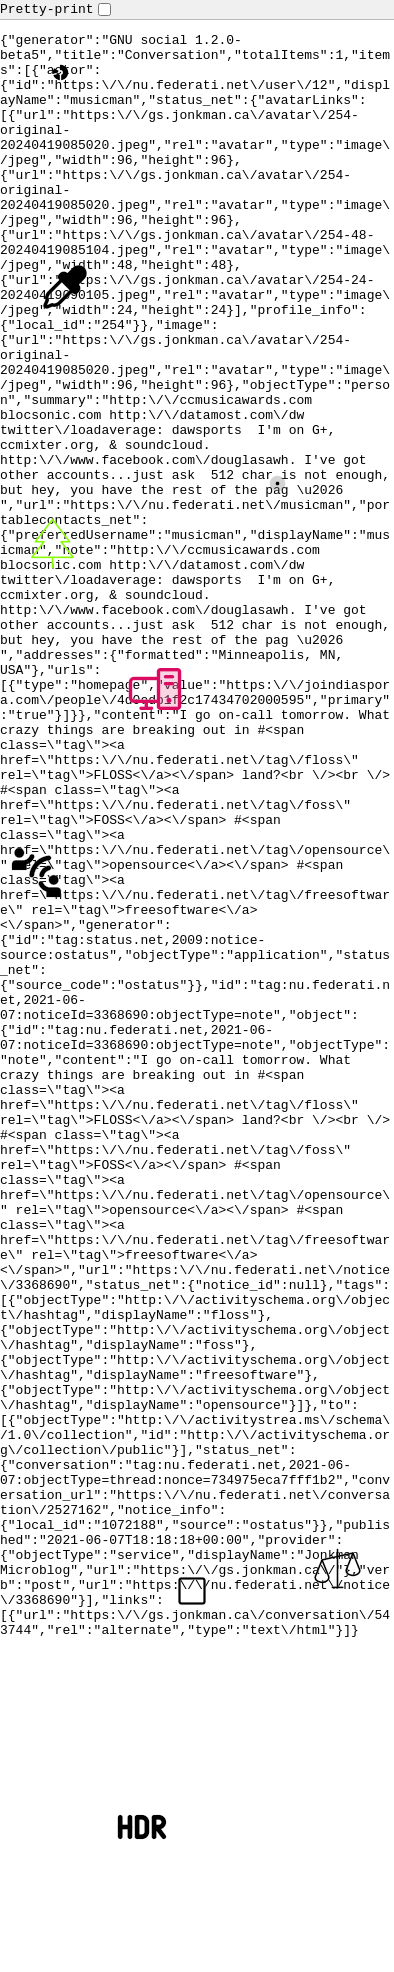 This screenshot has height=1972, width=394. I want to click on stop media playback, so click(192, 1591).